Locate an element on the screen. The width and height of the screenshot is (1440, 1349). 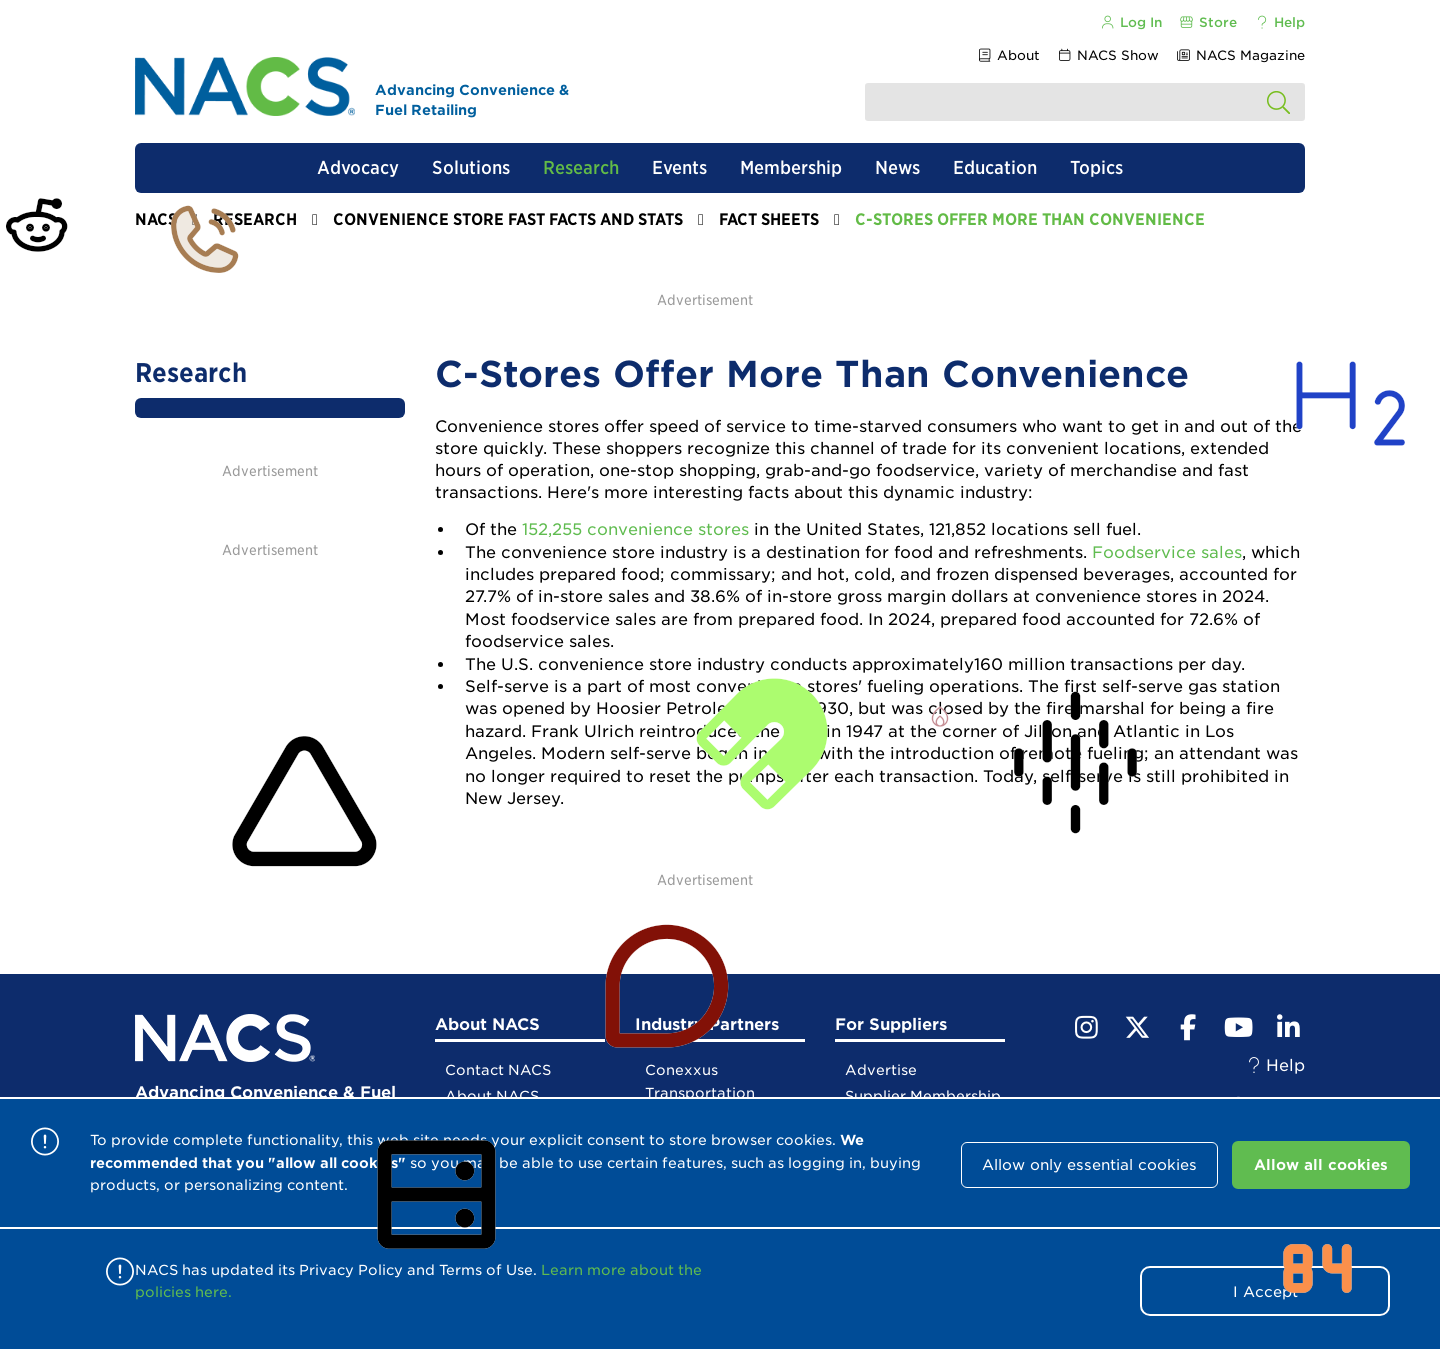
access storage drives or disk management is located at coordinates (436, 1194).